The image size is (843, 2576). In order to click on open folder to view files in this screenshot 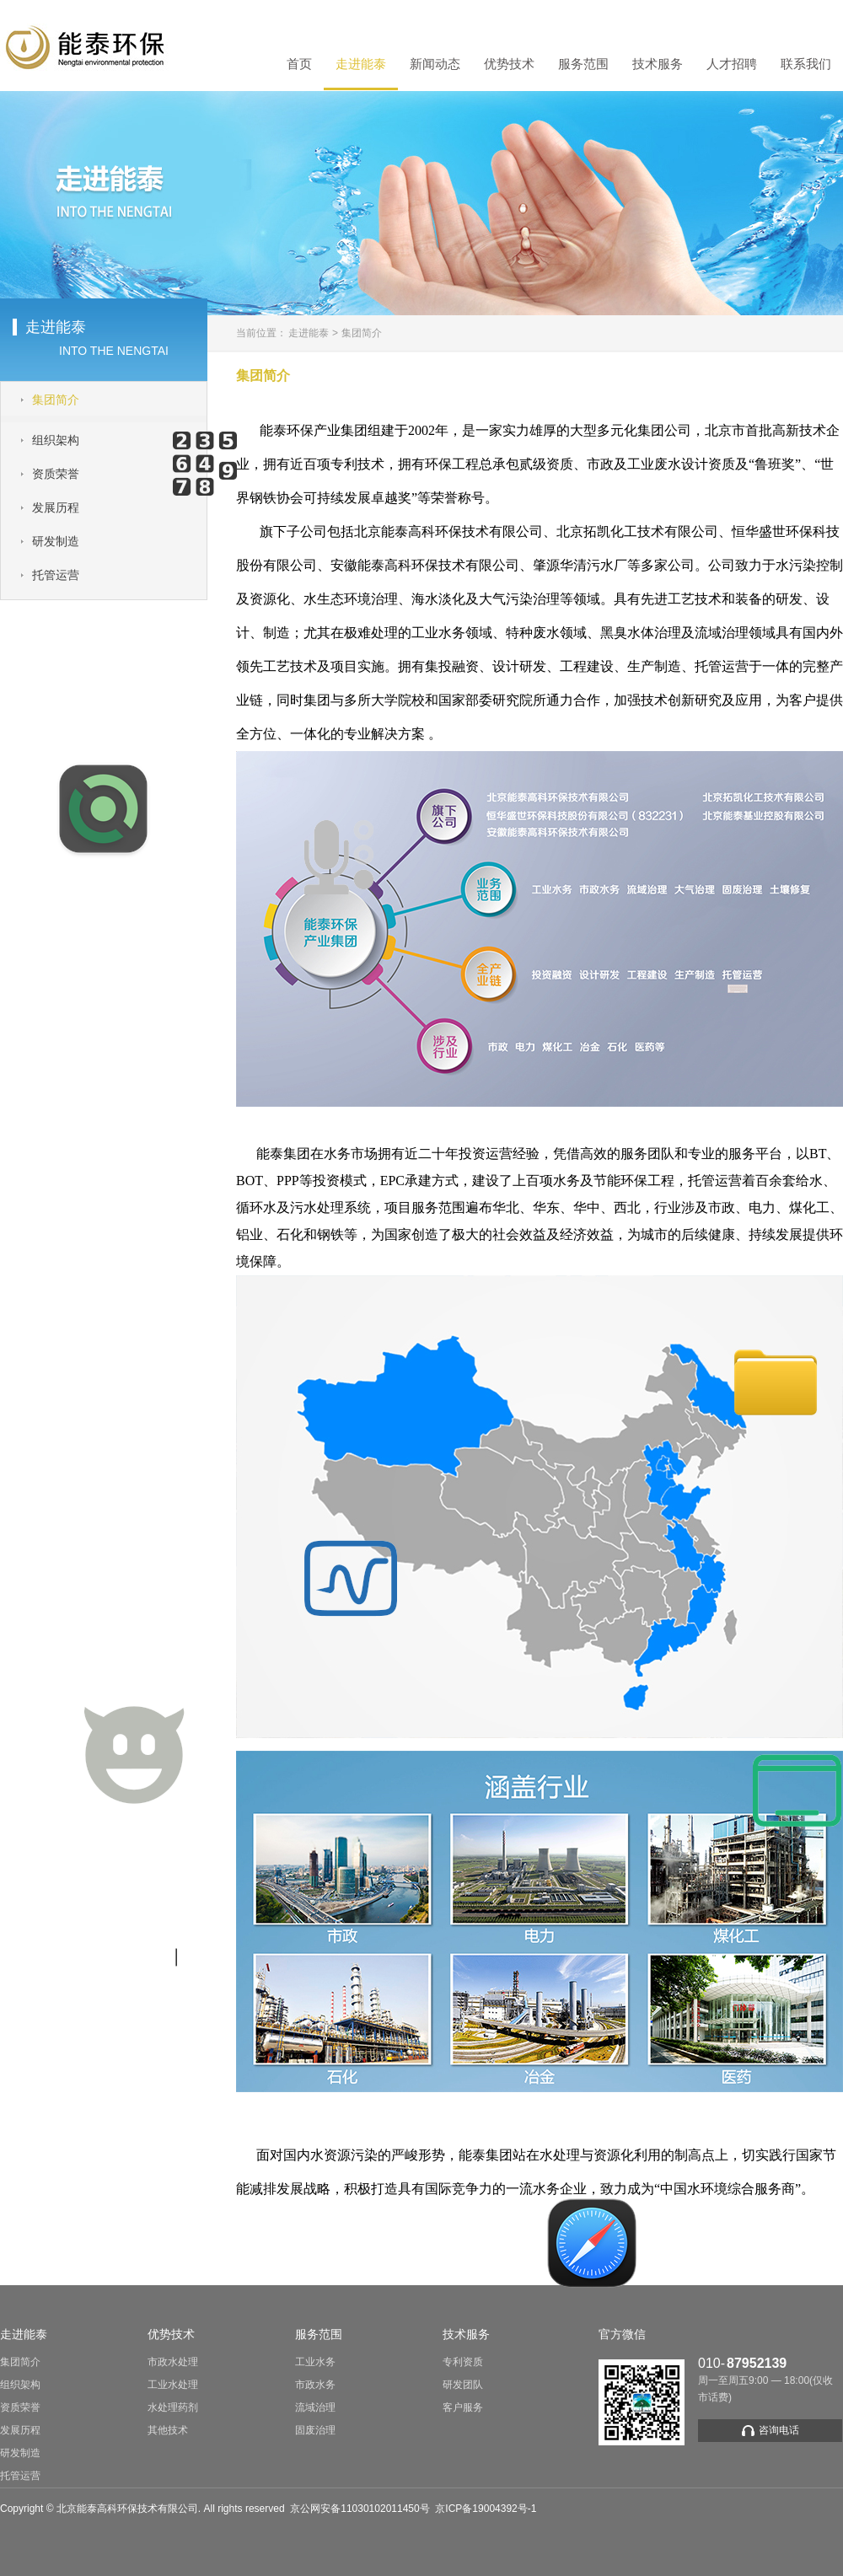, I will do `click(776, 1382)`.